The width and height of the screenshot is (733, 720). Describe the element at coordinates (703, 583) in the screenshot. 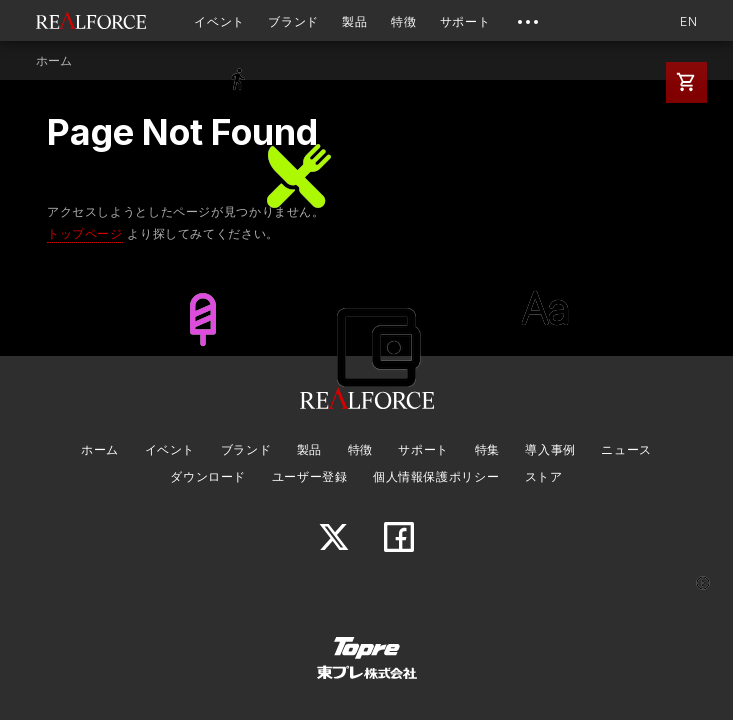

I see `play media or video content` at that location.